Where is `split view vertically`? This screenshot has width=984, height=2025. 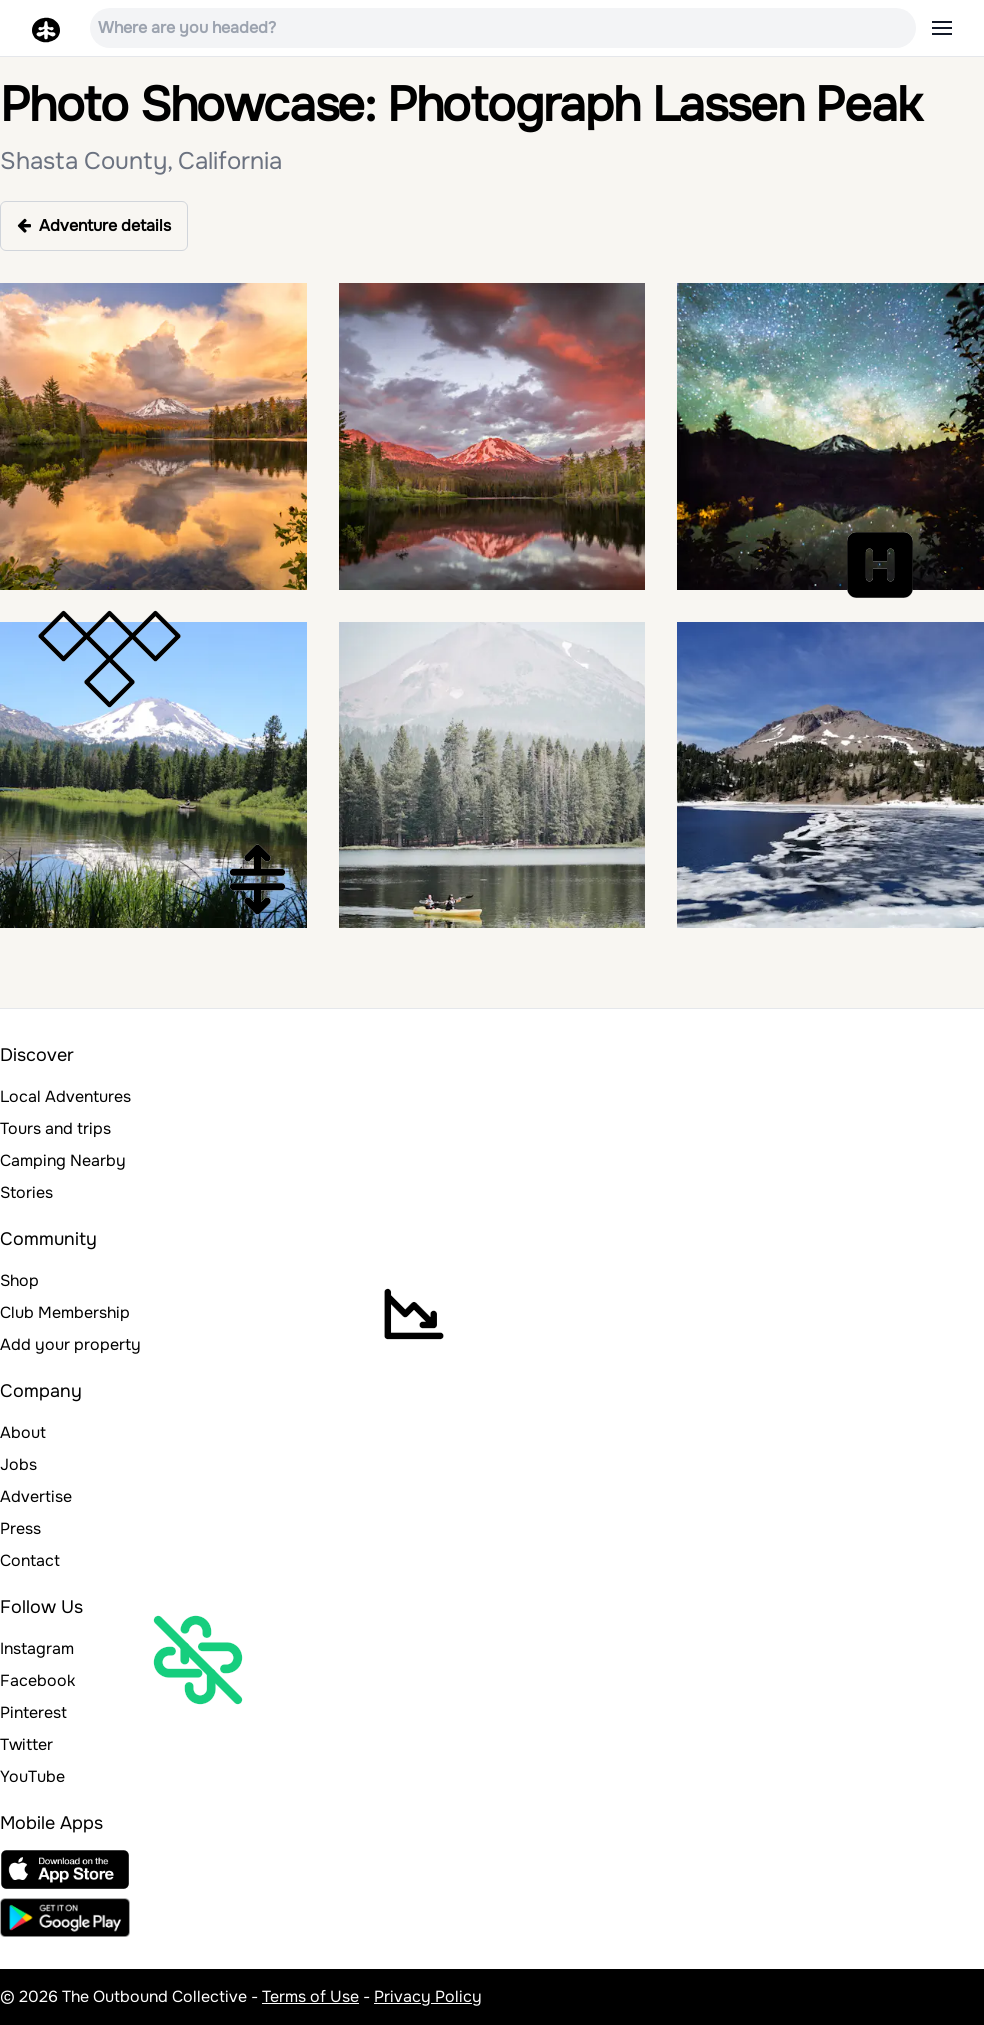 split view vertically is located at coordinates (257, 879).